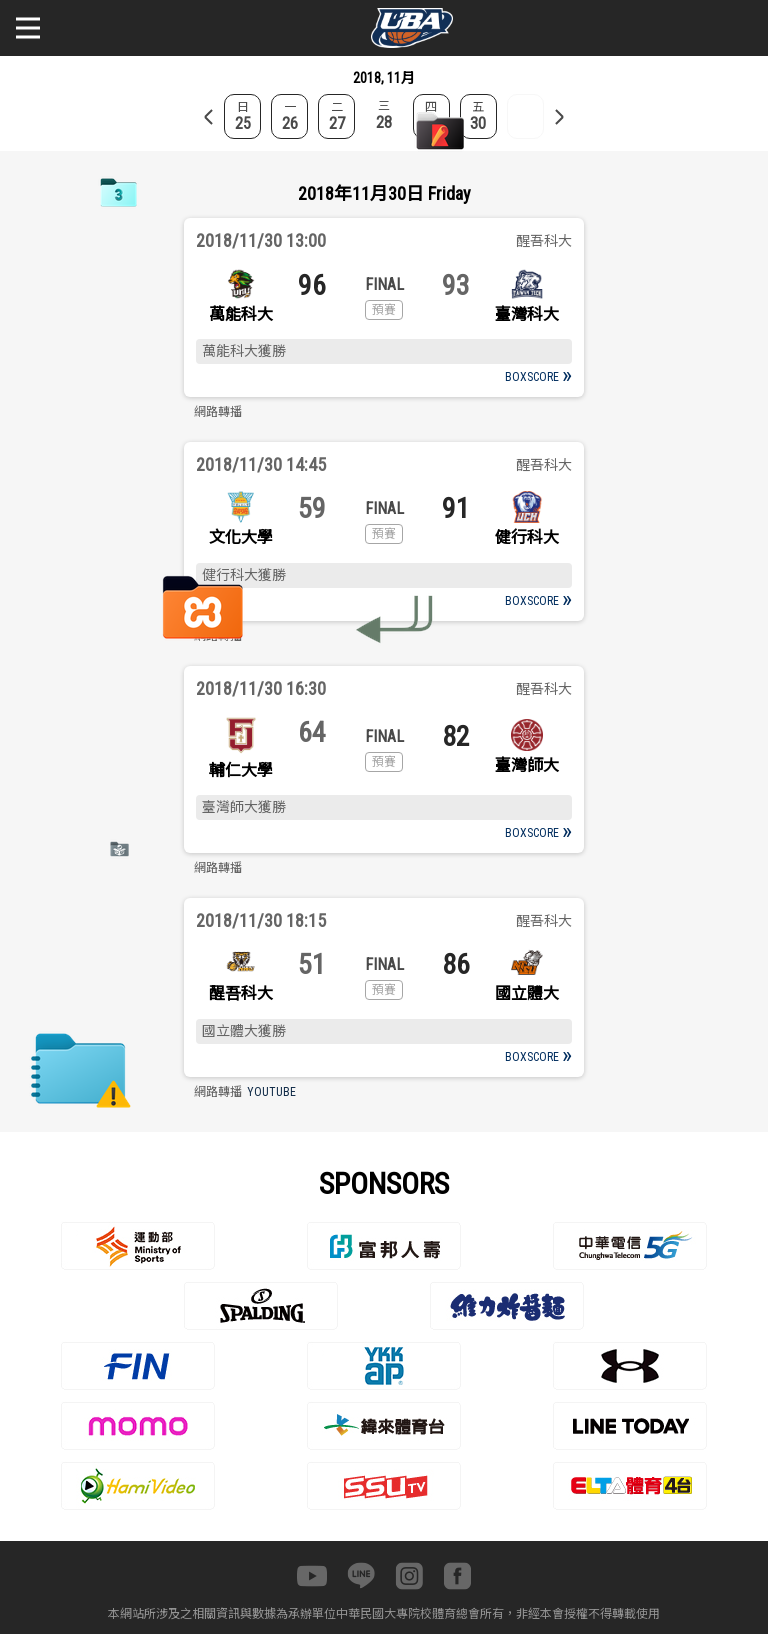  I want to click on open rollup.js project folder, so click(440, 132).